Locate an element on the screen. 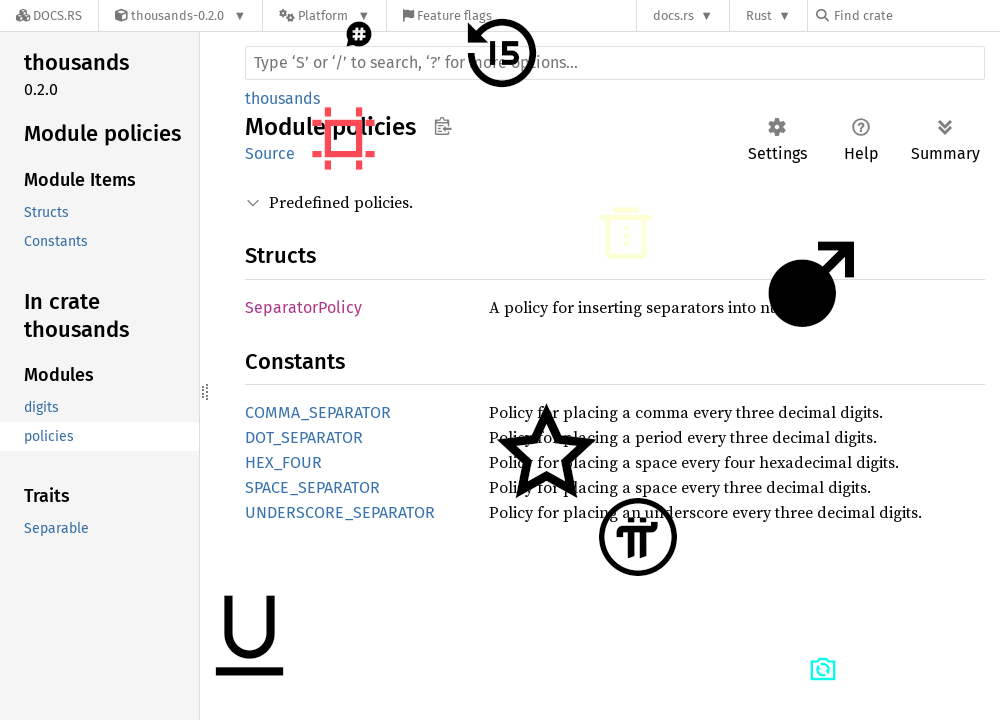  switch between front and rear camera is located at coordinates (823, 669).